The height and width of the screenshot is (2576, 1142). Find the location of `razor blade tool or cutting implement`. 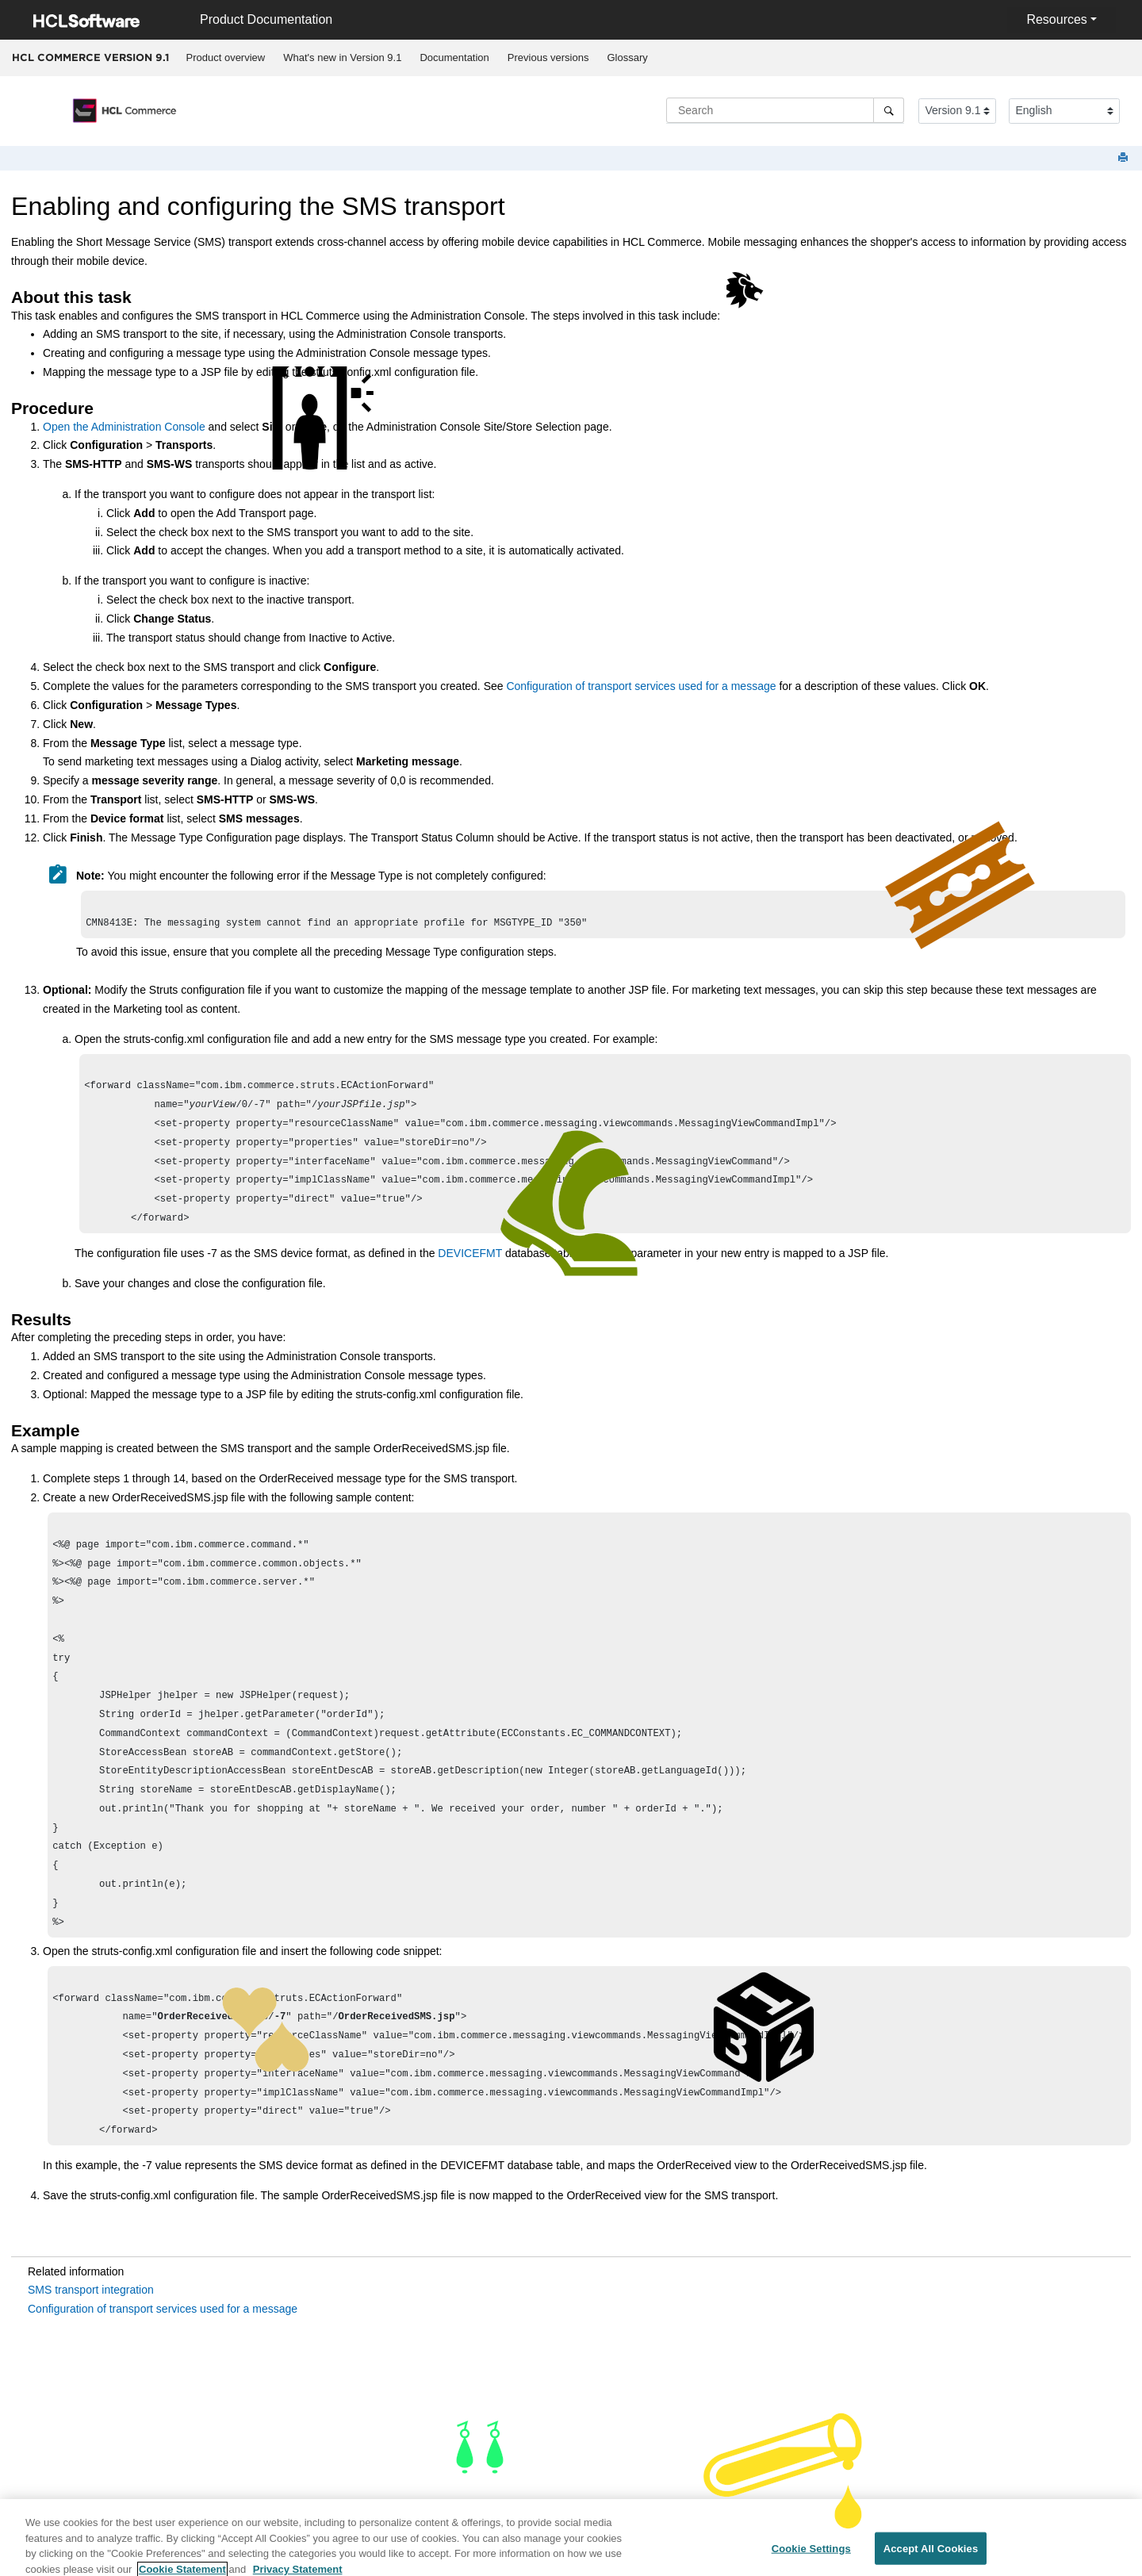

razor blade tool or cutting implement is located at coordinates (959, 885).